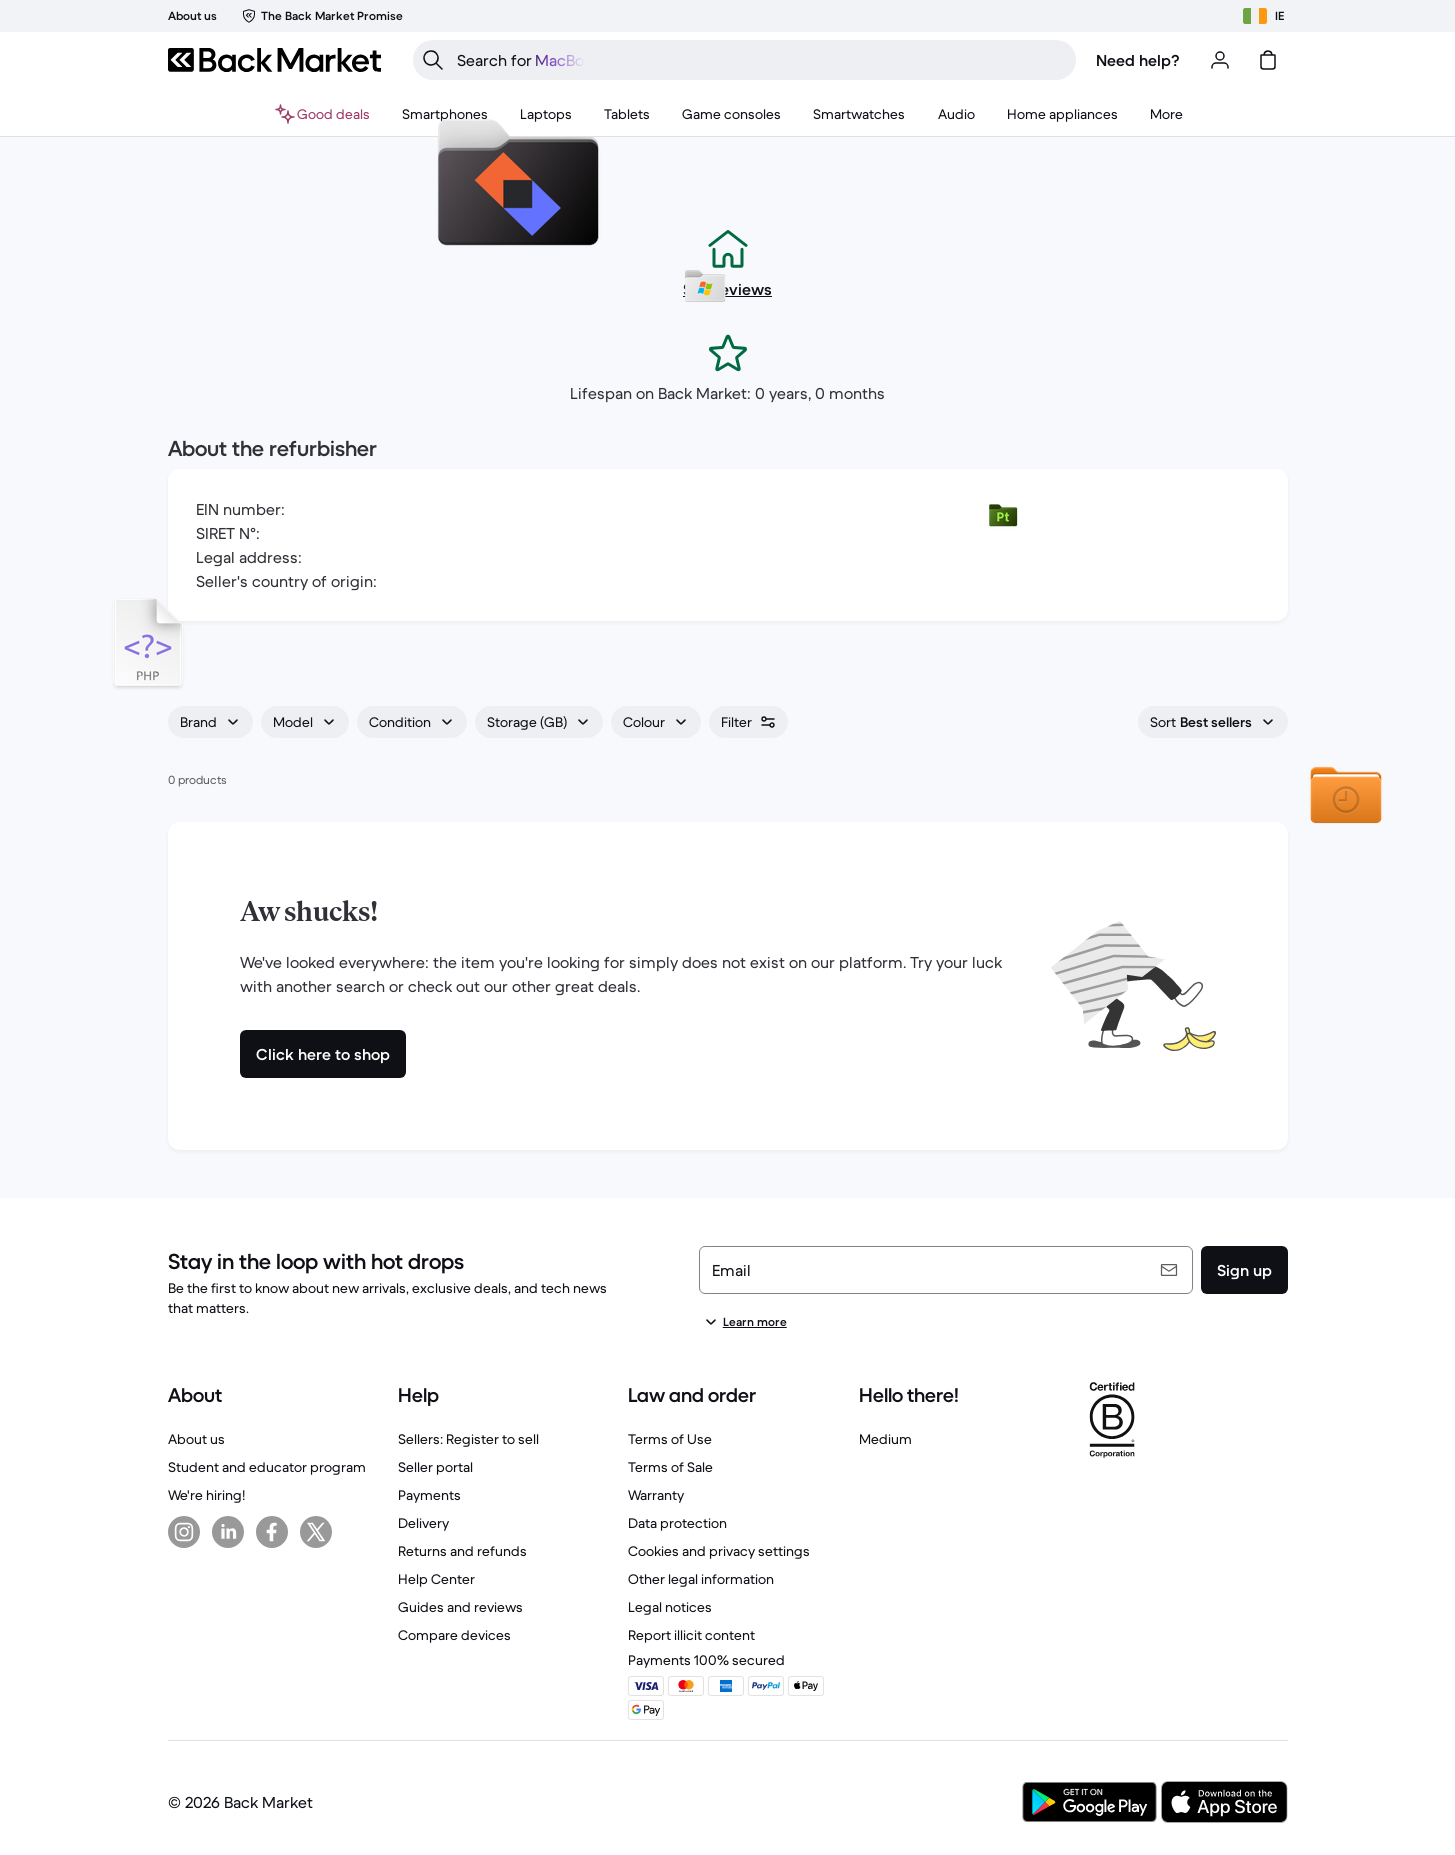  I want to click on a PHP source code file, so click(148, 644).